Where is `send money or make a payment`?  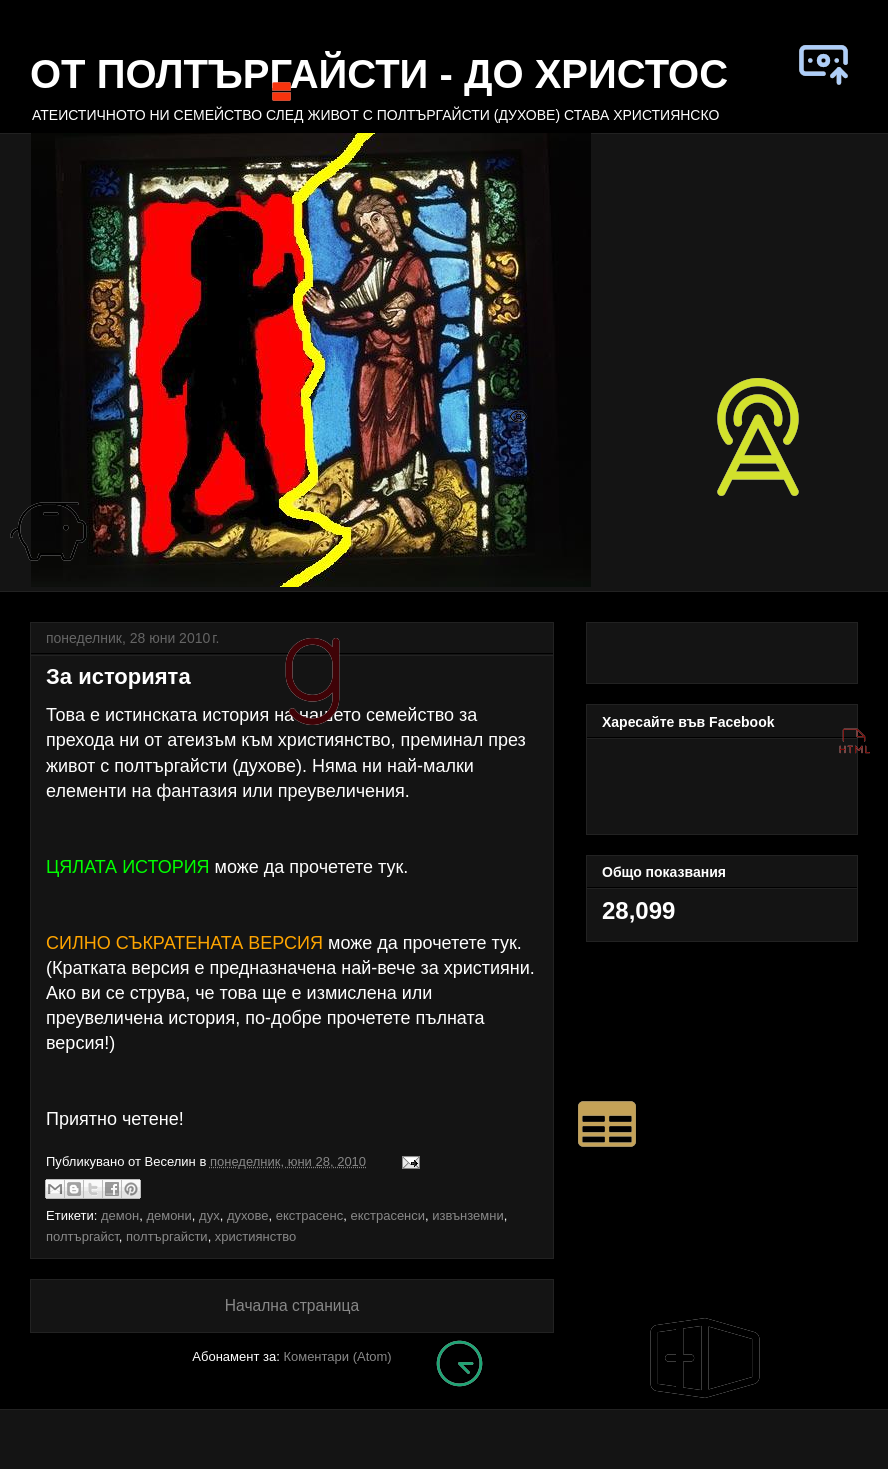 send money or make a payment is located at coordinates (823, 60).